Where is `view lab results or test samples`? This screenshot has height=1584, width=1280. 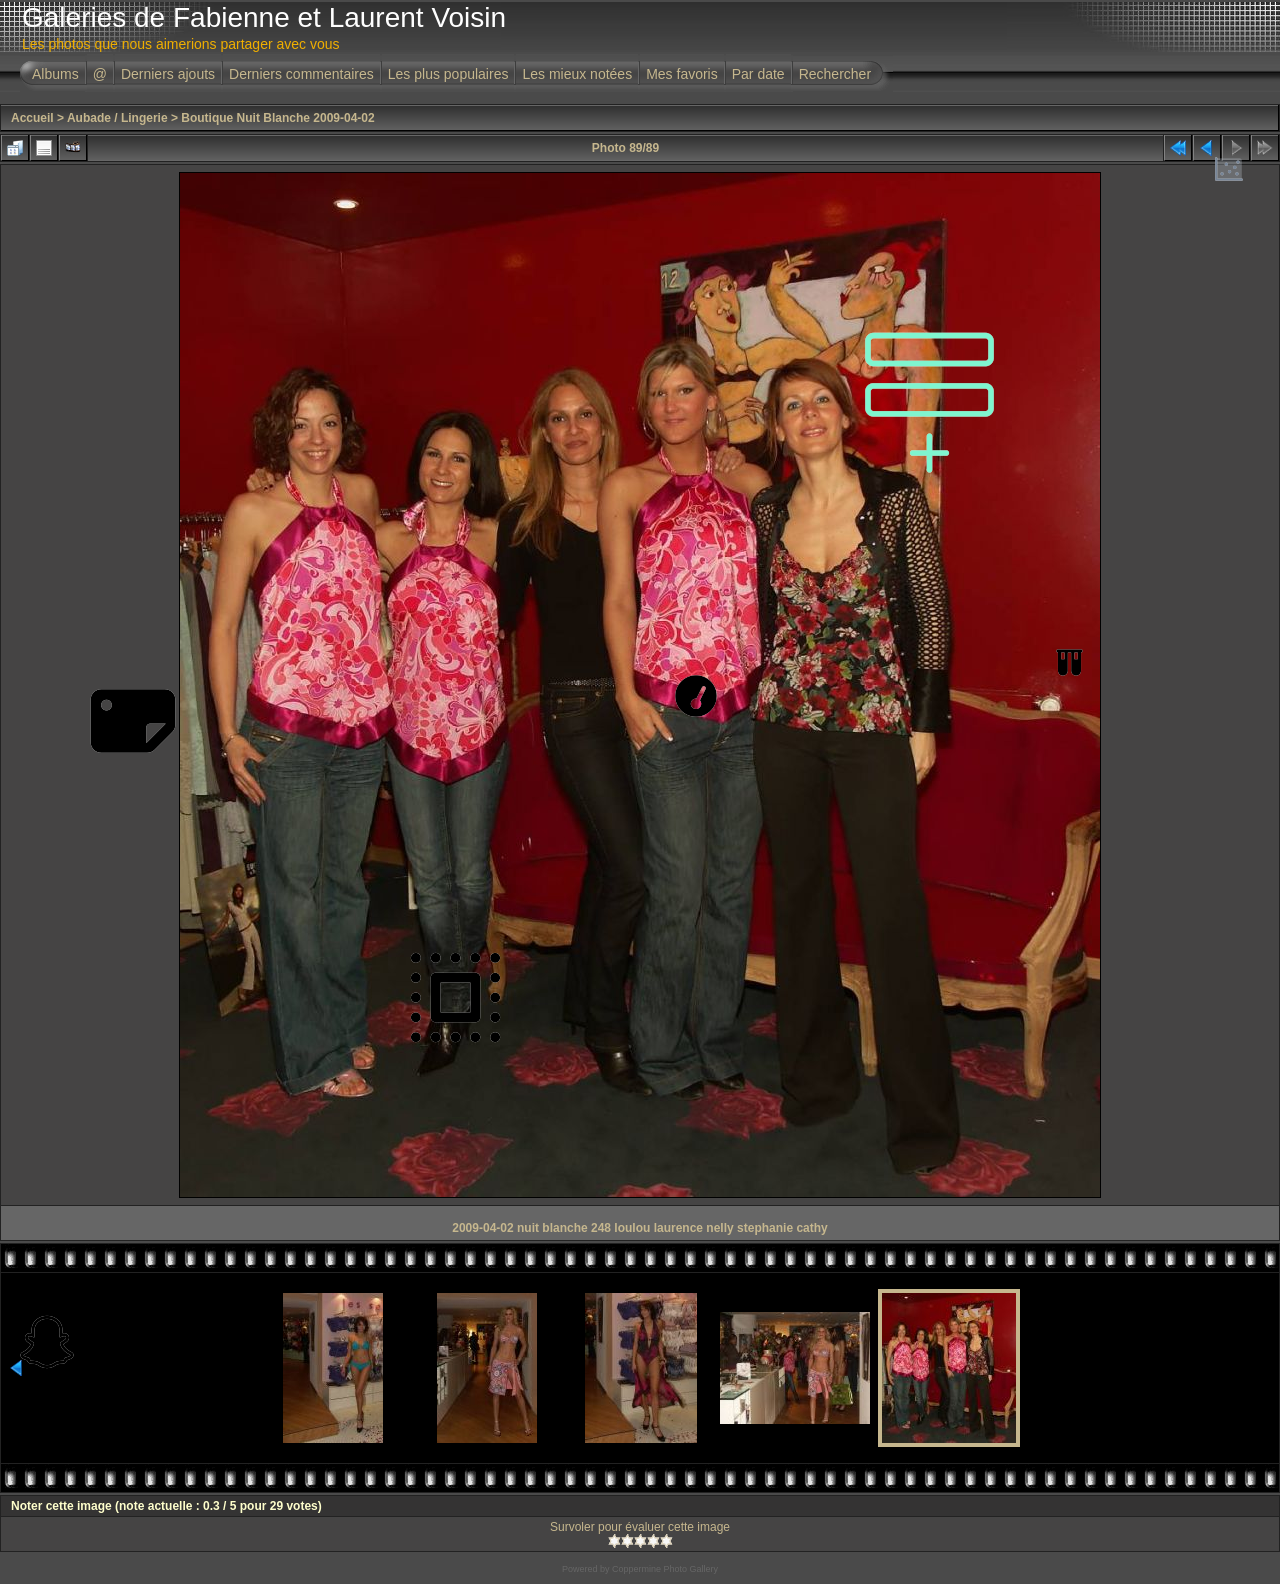
view lab results or test samples is located at coordinates (1069, 662).